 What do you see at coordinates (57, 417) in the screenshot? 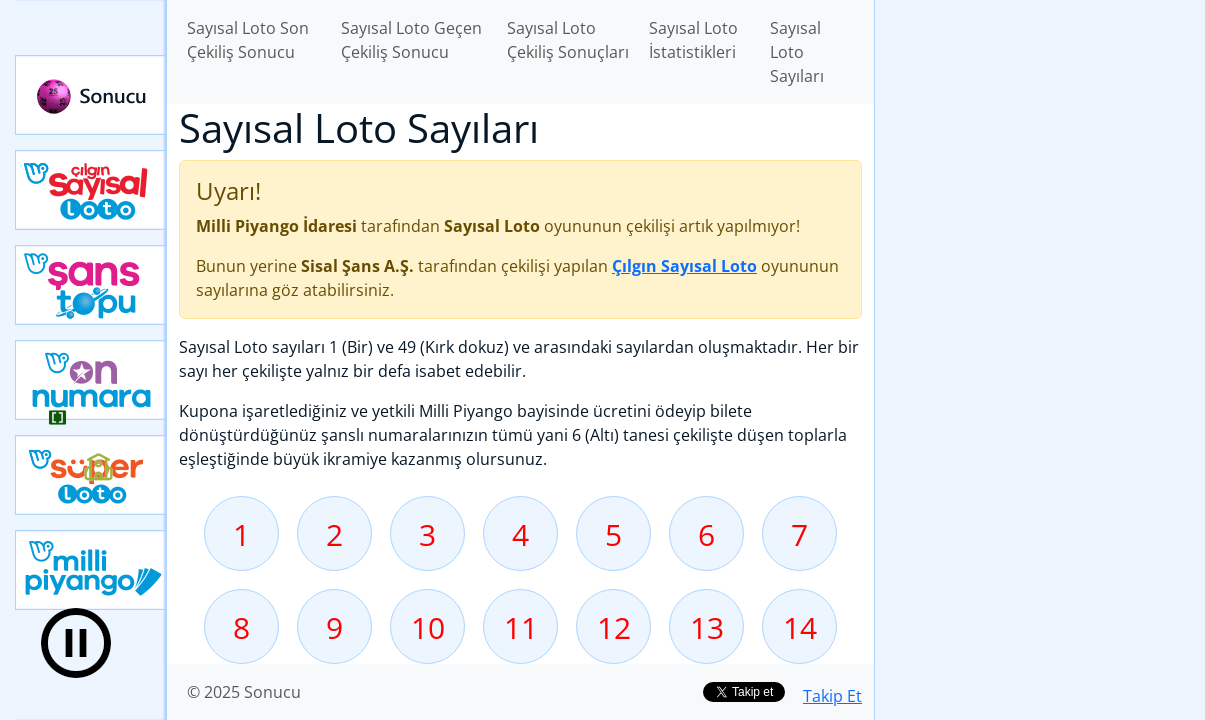
I see `format text as code or array` at bounding box center [57, 417].